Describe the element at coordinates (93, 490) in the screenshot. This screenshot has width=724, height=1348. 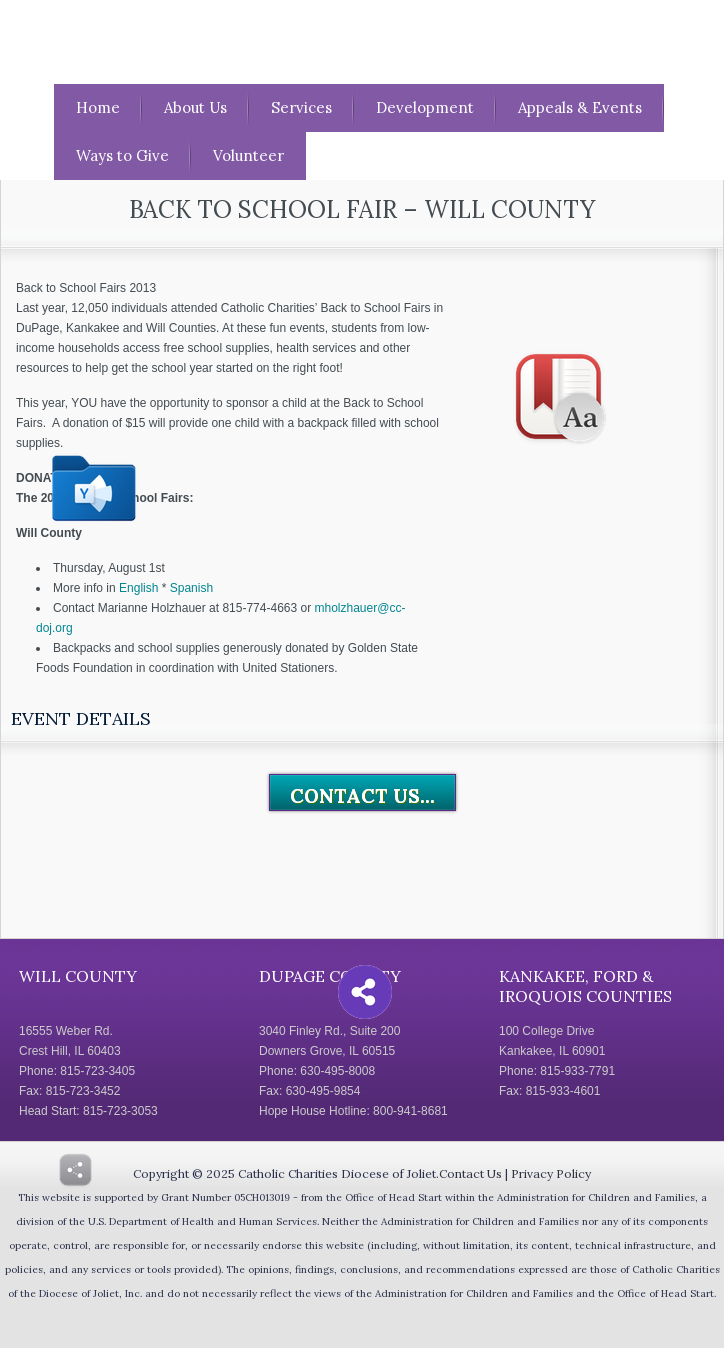
I see `open microsoft yammer files folder` at that location.